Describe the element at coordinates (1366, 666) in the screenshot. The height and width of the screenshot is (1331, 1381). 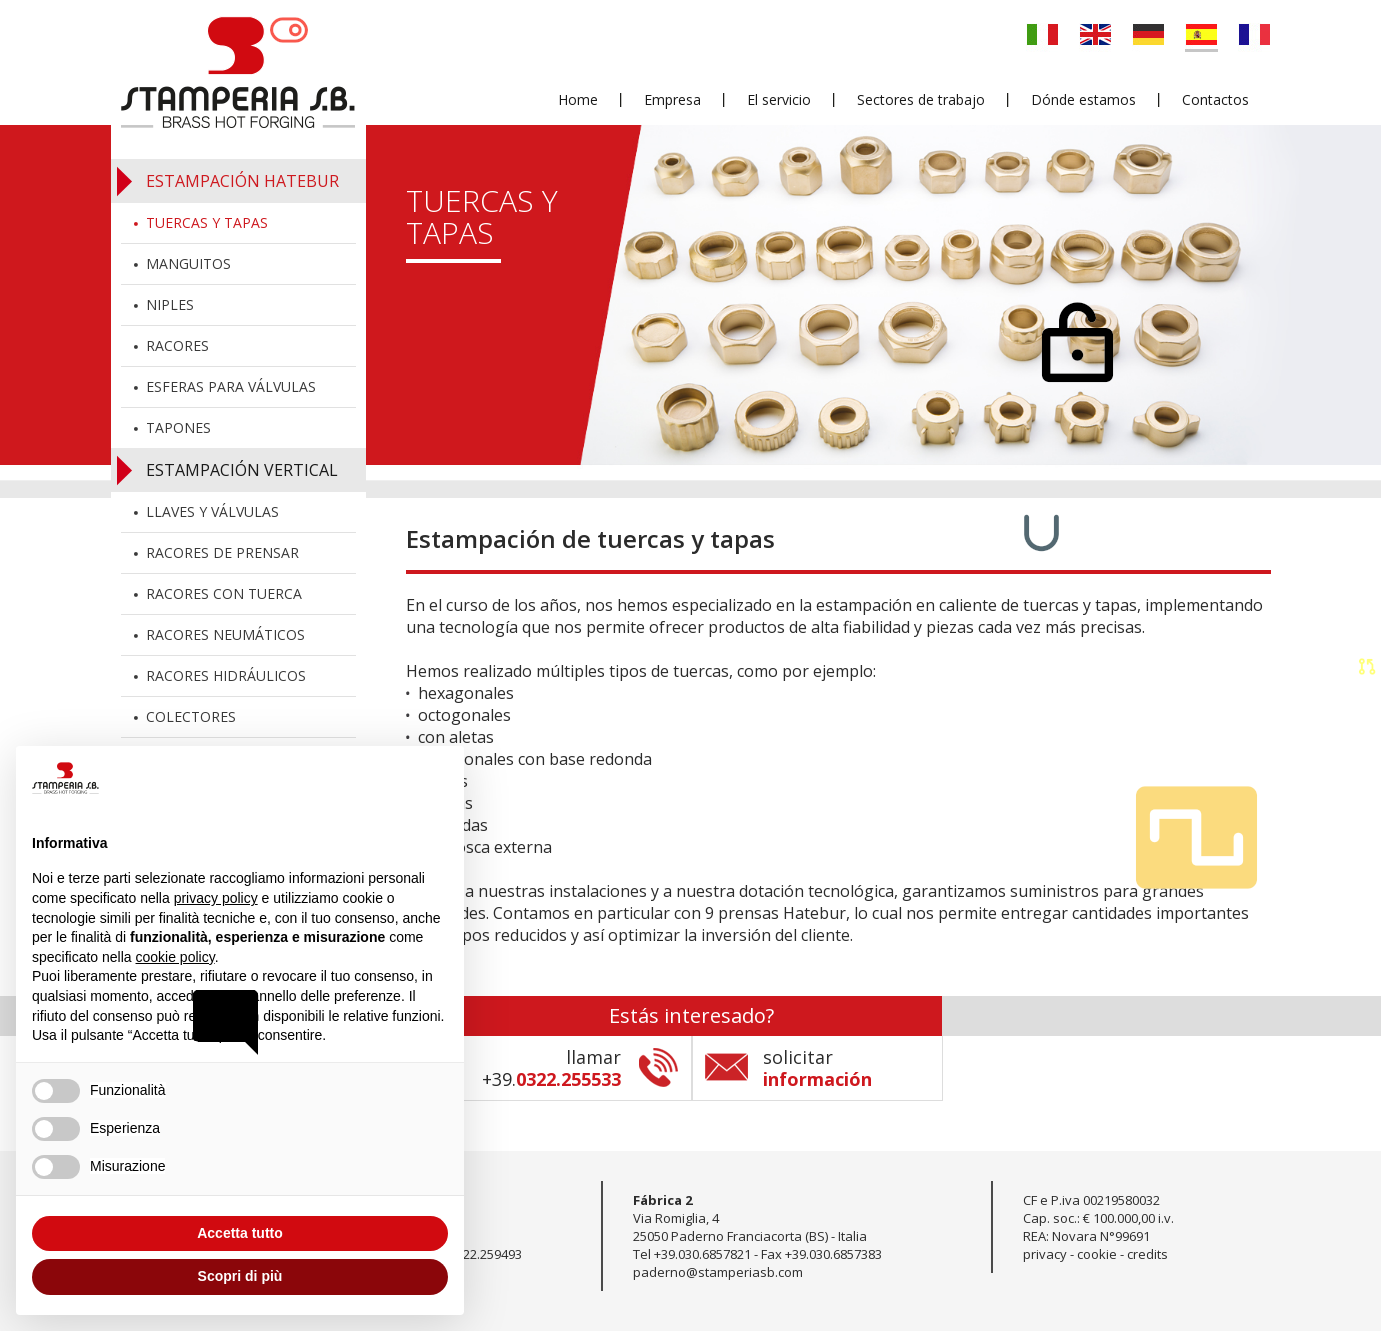
I see `create a new pull request` at that location.